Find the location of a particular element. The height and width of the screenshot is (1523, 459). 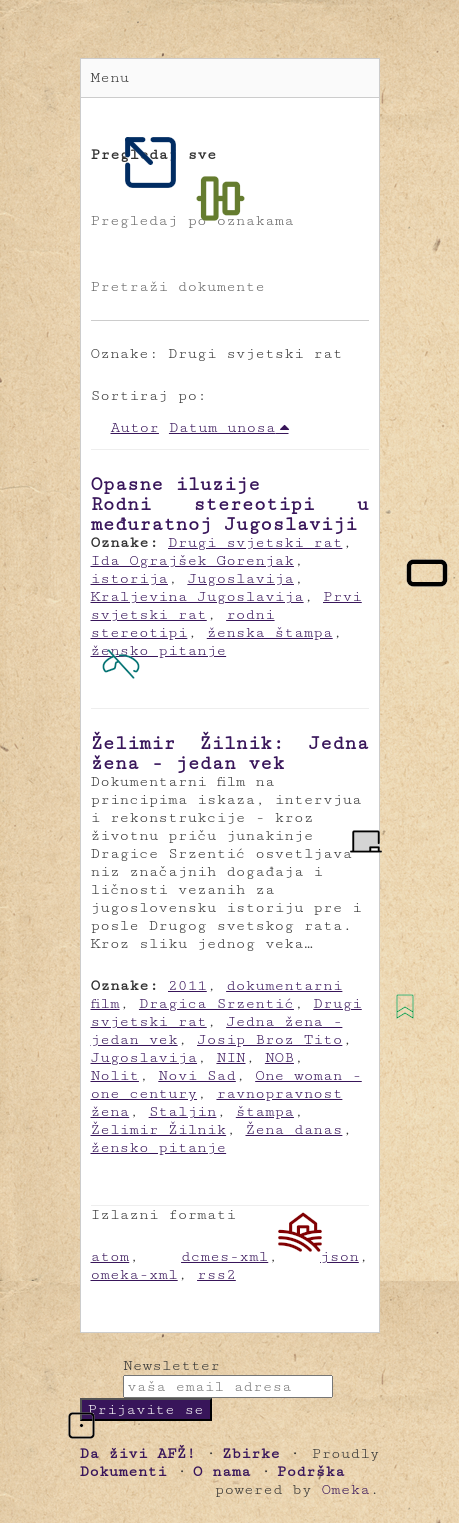

save this item for later is located at coordinates (405, 1006).